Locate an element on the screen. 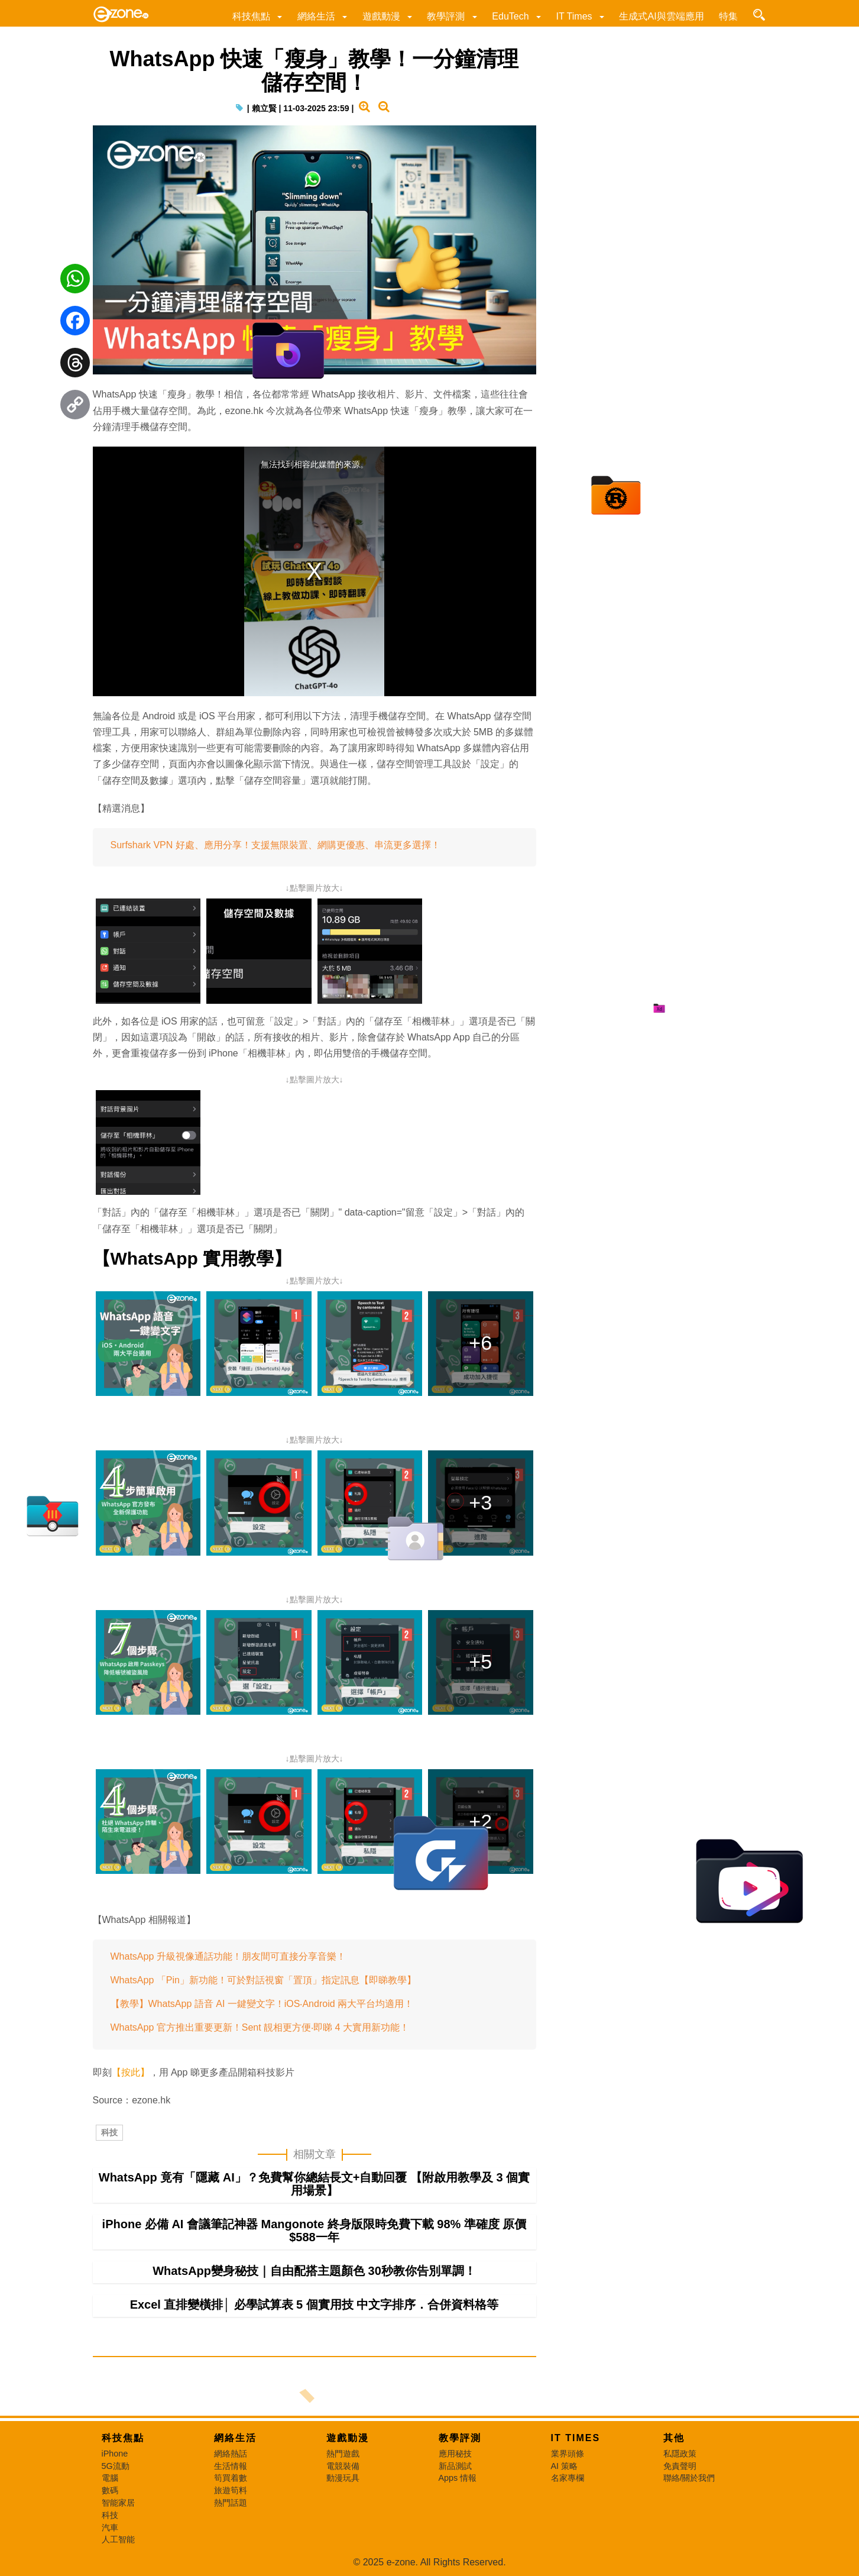 This screenshot has height=2576, width=859. open folder containing pokémon lure ball assets is located at coordinates (52, 1517).